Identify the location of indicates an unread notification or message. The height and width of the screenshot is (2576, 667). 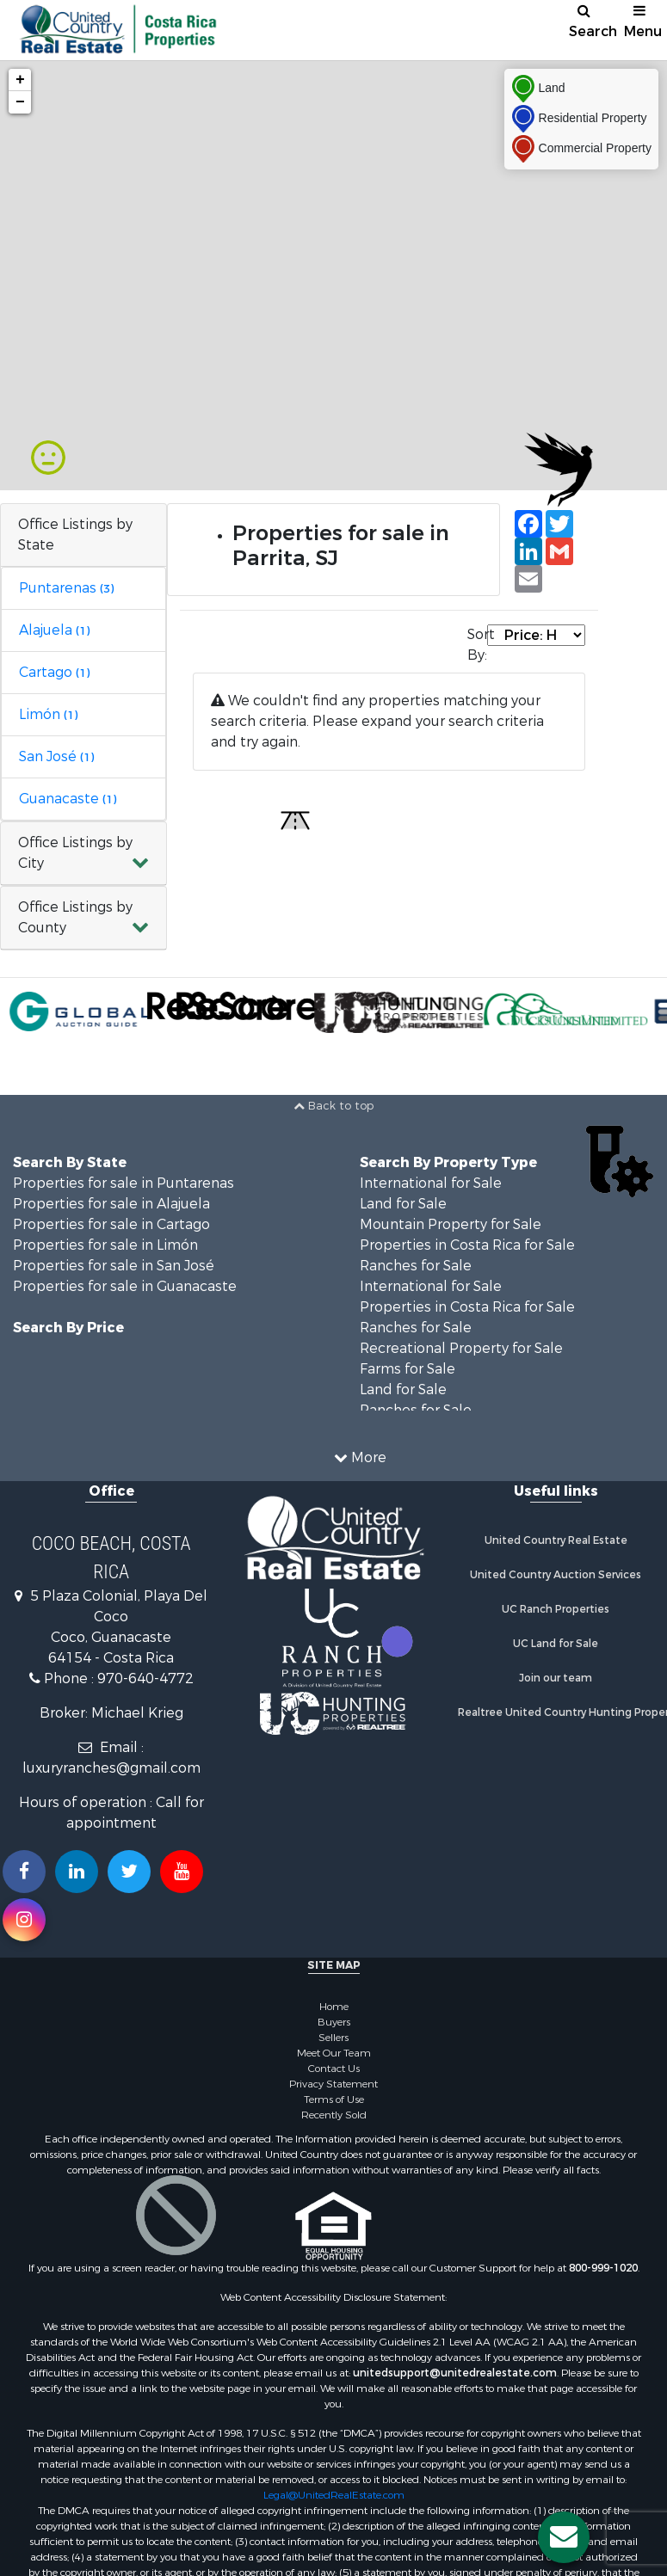
(397, 1641).